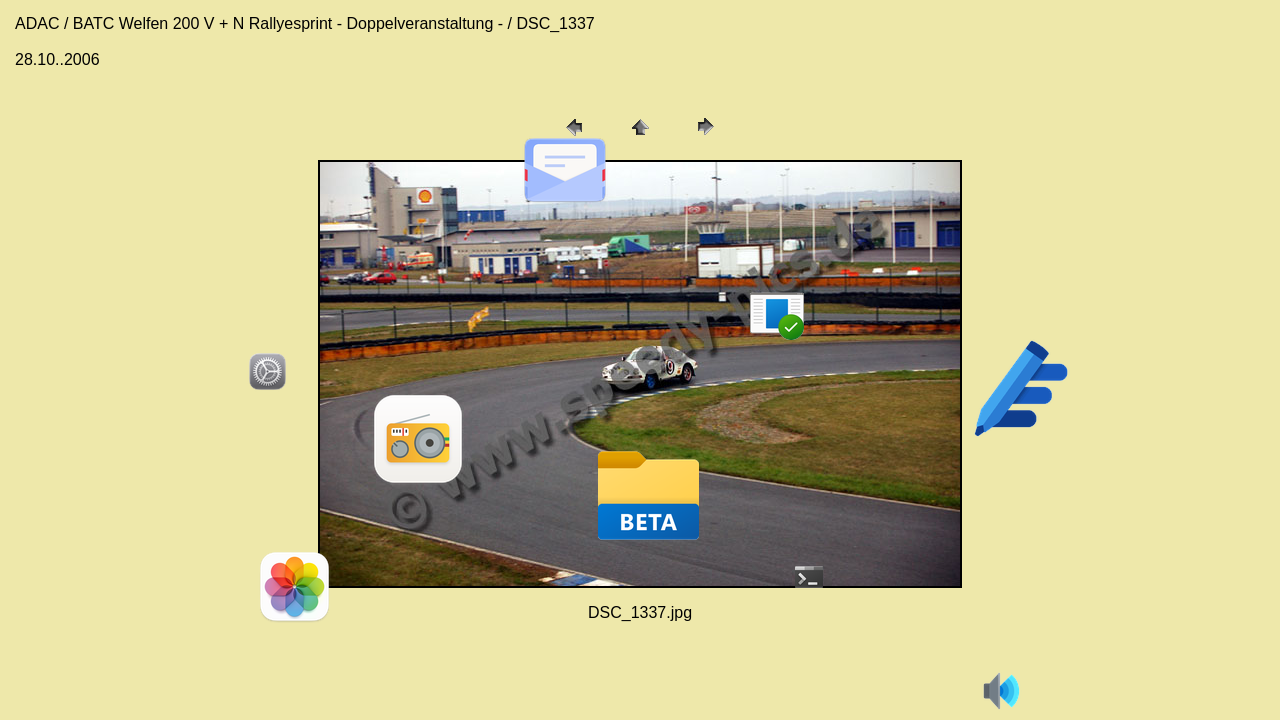  Describe the element at coordinates (777, 313) in the screenshot. I see `program or application verified successfully` at that location.